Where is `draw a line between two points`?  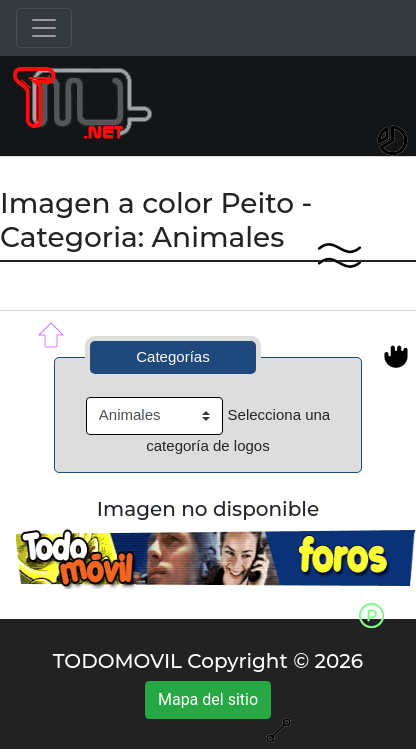
draw a line between two points is located at coordinates (278, 730).